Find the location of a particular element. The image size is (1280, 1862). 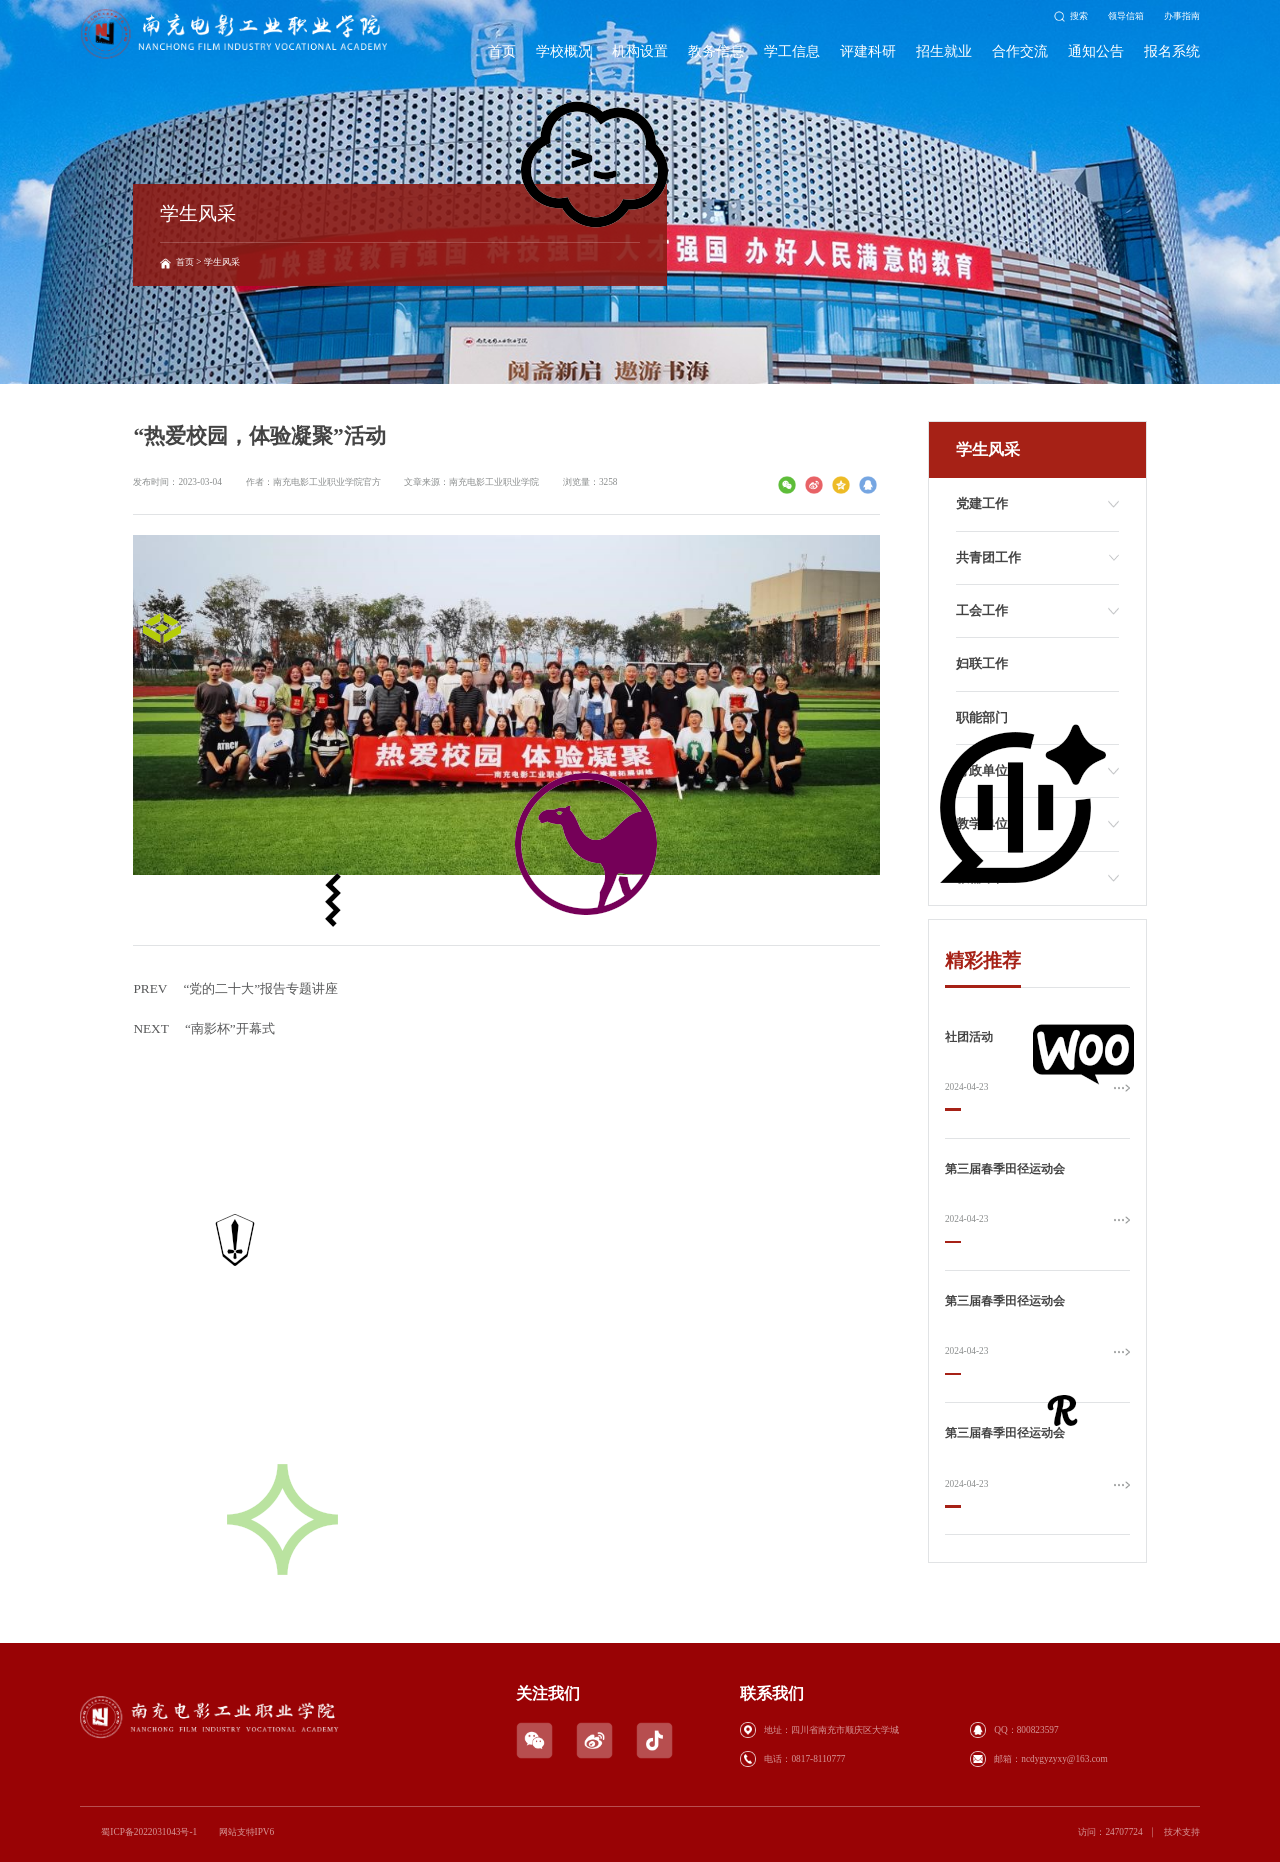

indicates bright or sunny weather conditions is located at coordinates (282, 1519).